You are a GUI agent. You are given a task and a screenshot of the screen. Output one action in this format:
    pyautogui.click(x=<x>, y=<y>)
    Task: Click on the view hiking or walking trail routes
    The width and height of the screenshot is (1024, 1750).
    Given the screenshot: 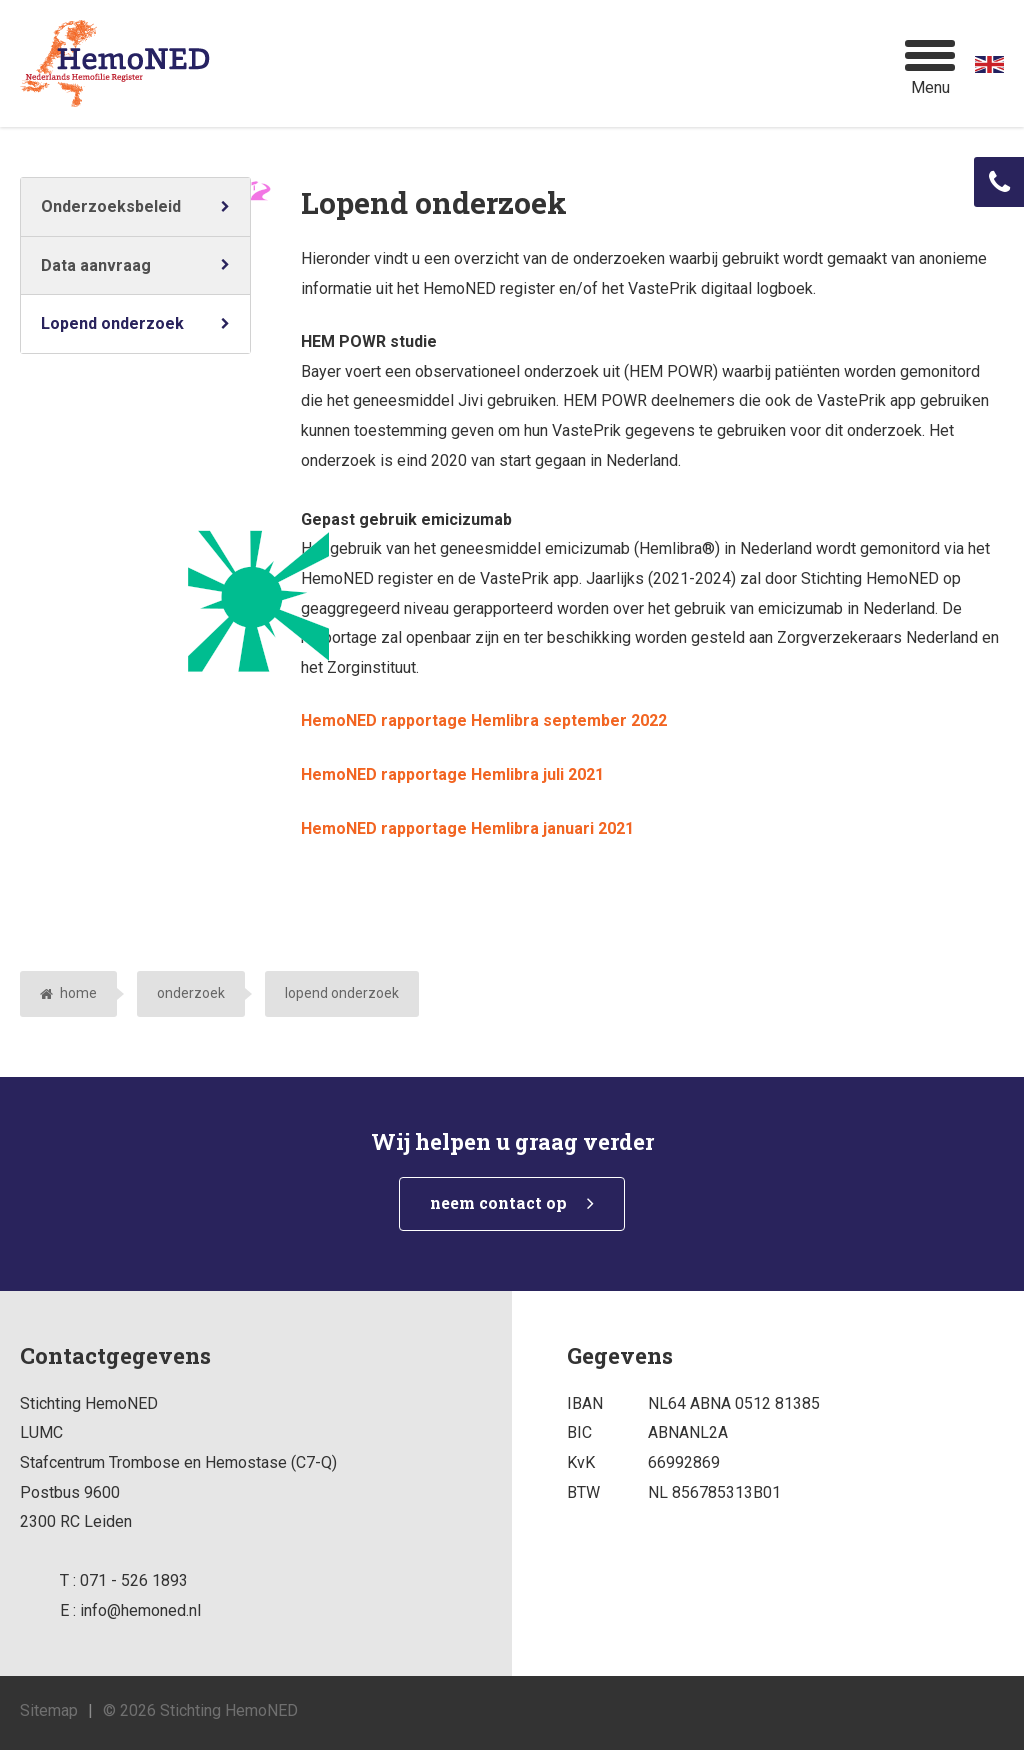 What is the action you would take?
    pyautogui.click(x=260, y=190)
    